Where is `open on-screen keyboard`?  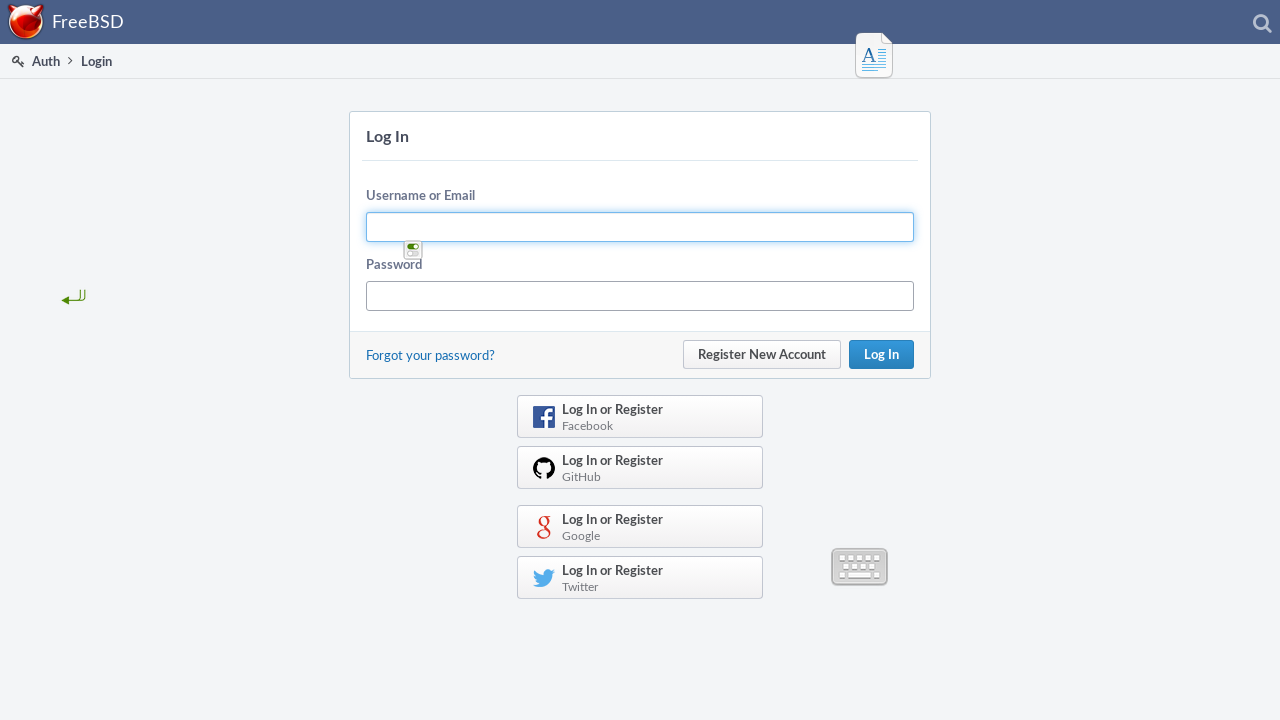
open on-screen keyboard is located at coordinates (859, 566).